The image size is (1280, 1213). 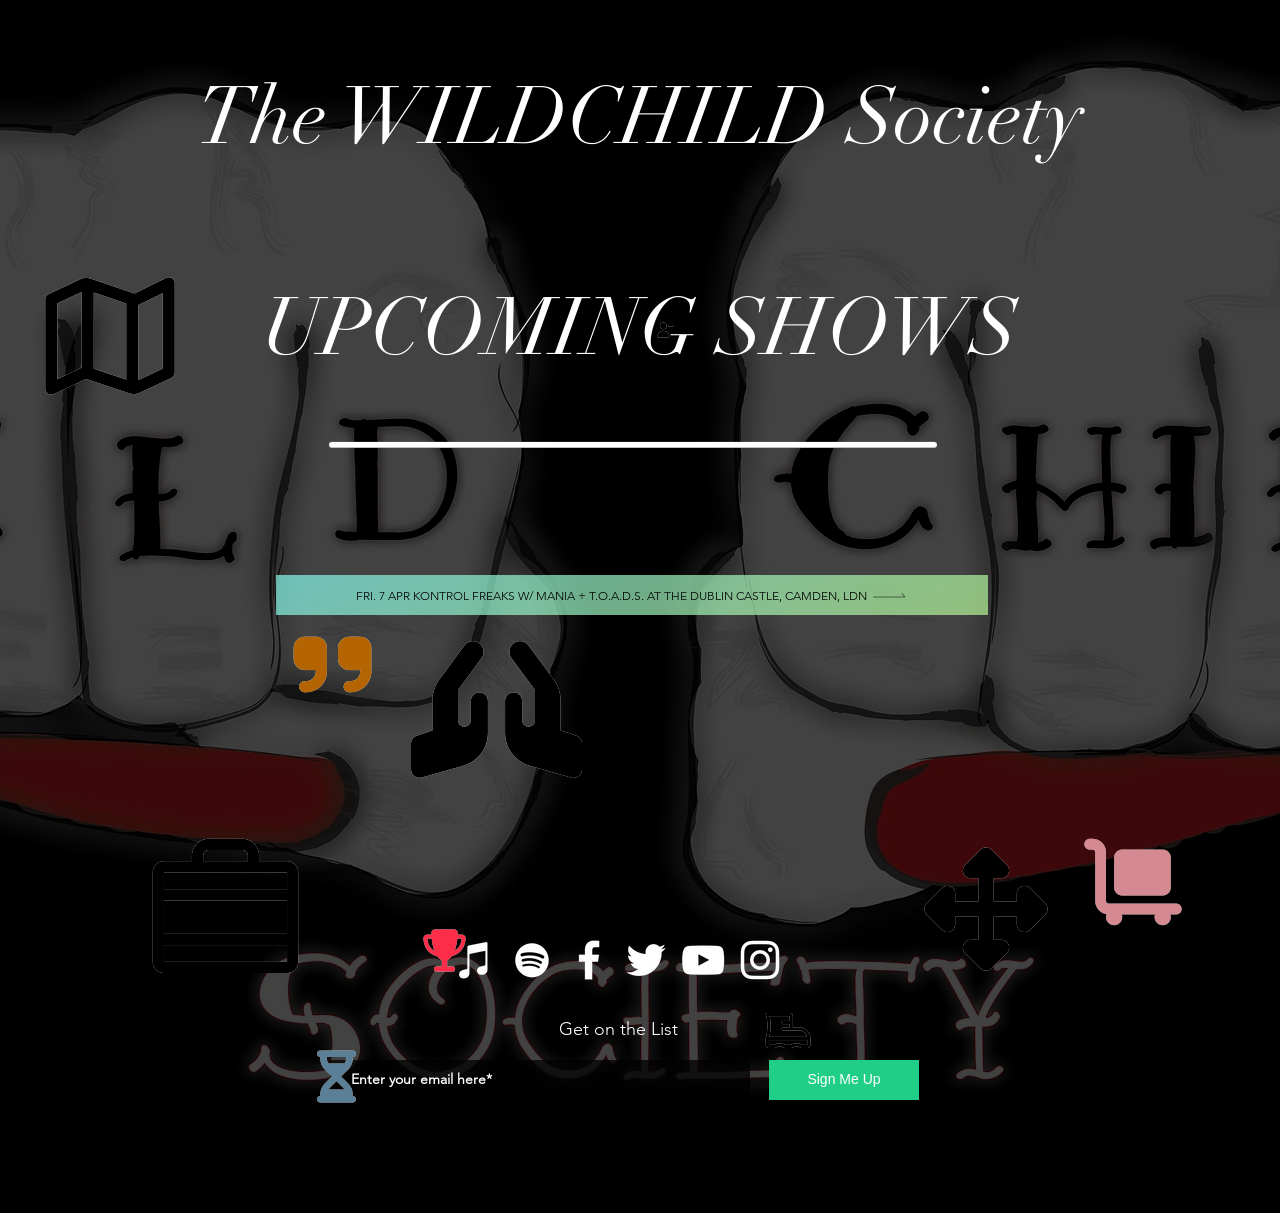 I want to click on view shipping or delivery status, so click(x=1133, y=882).